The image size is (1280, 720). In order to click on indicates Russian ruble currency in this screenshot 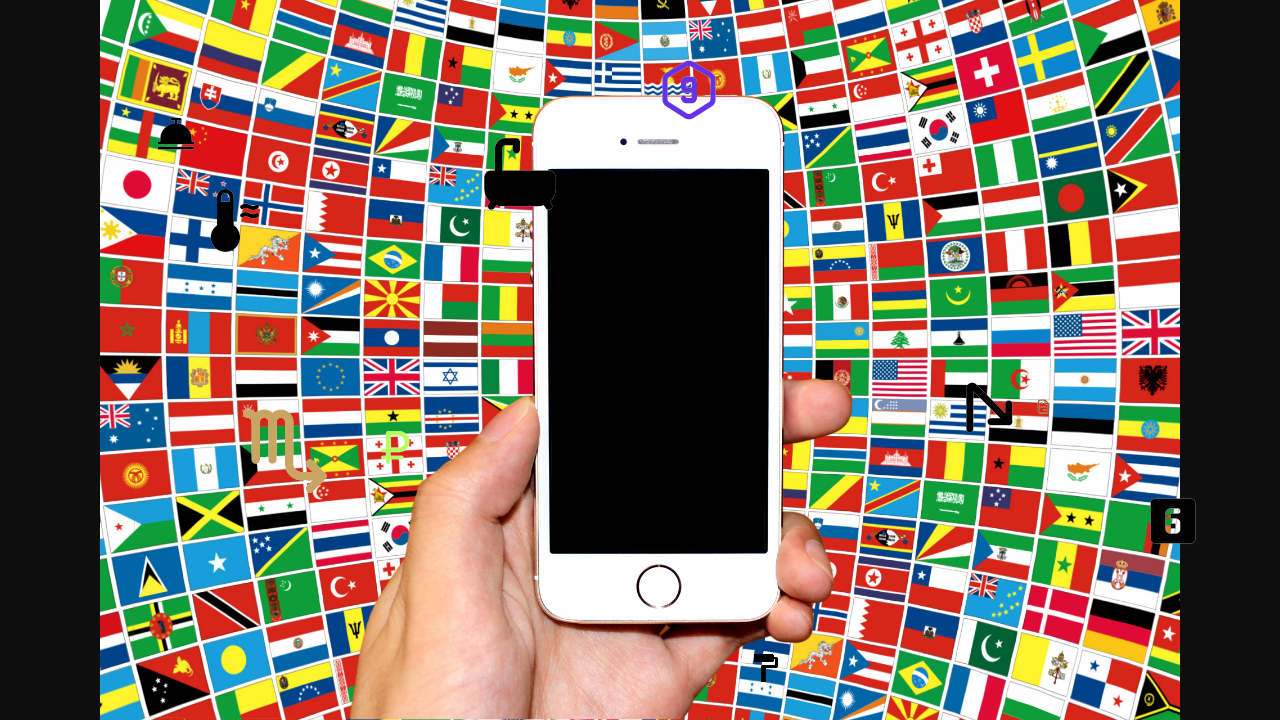, I will do `click(396, 447)`.